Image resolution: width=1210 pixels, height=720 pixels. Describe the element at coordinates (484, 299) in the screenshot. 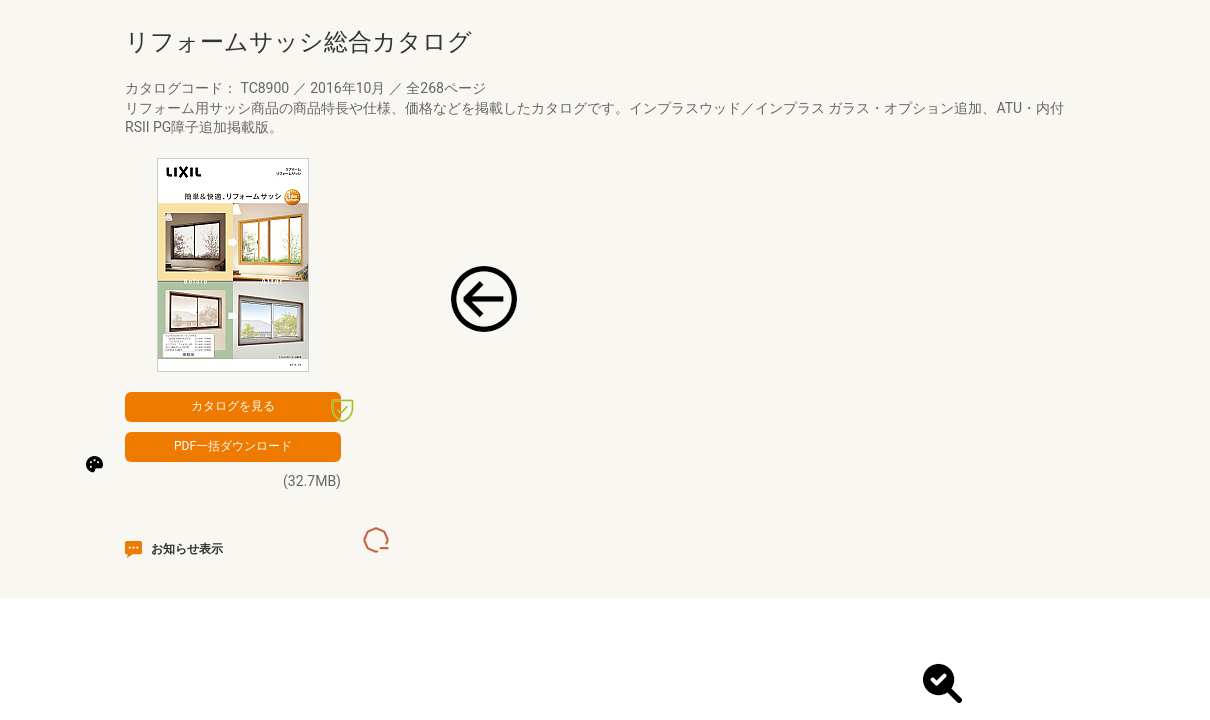

I see `go back to the previous page` at that location.